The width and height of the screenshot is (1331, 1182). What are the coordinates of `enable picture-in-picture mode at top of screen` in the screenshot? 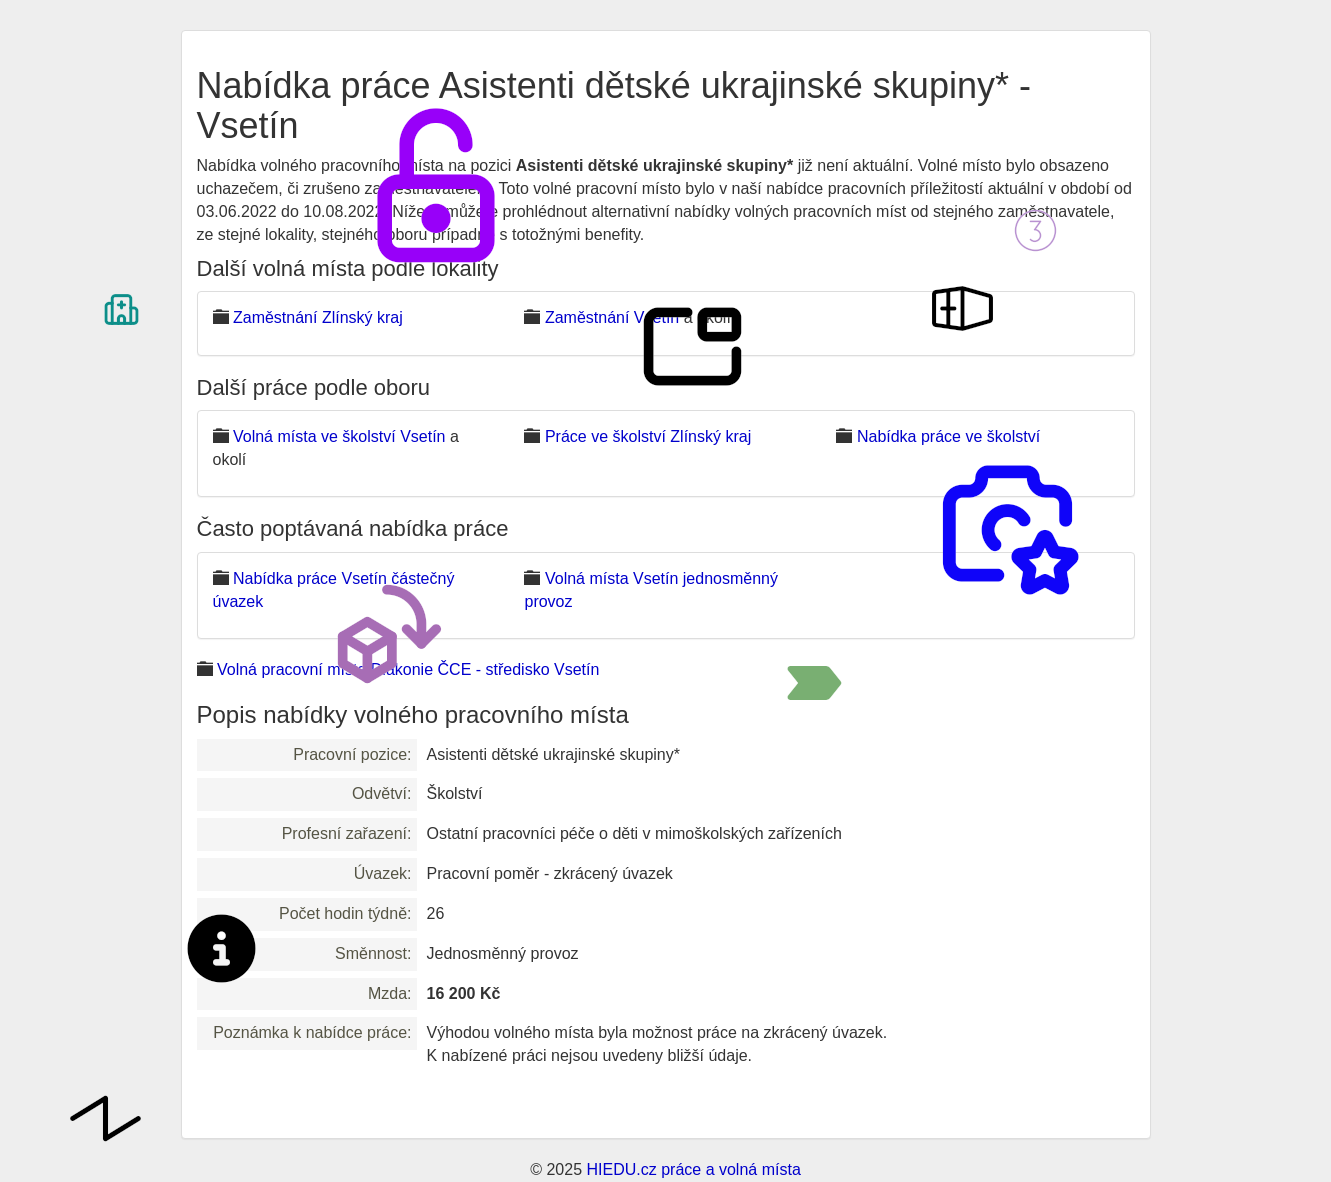 It's located at (692, 346).